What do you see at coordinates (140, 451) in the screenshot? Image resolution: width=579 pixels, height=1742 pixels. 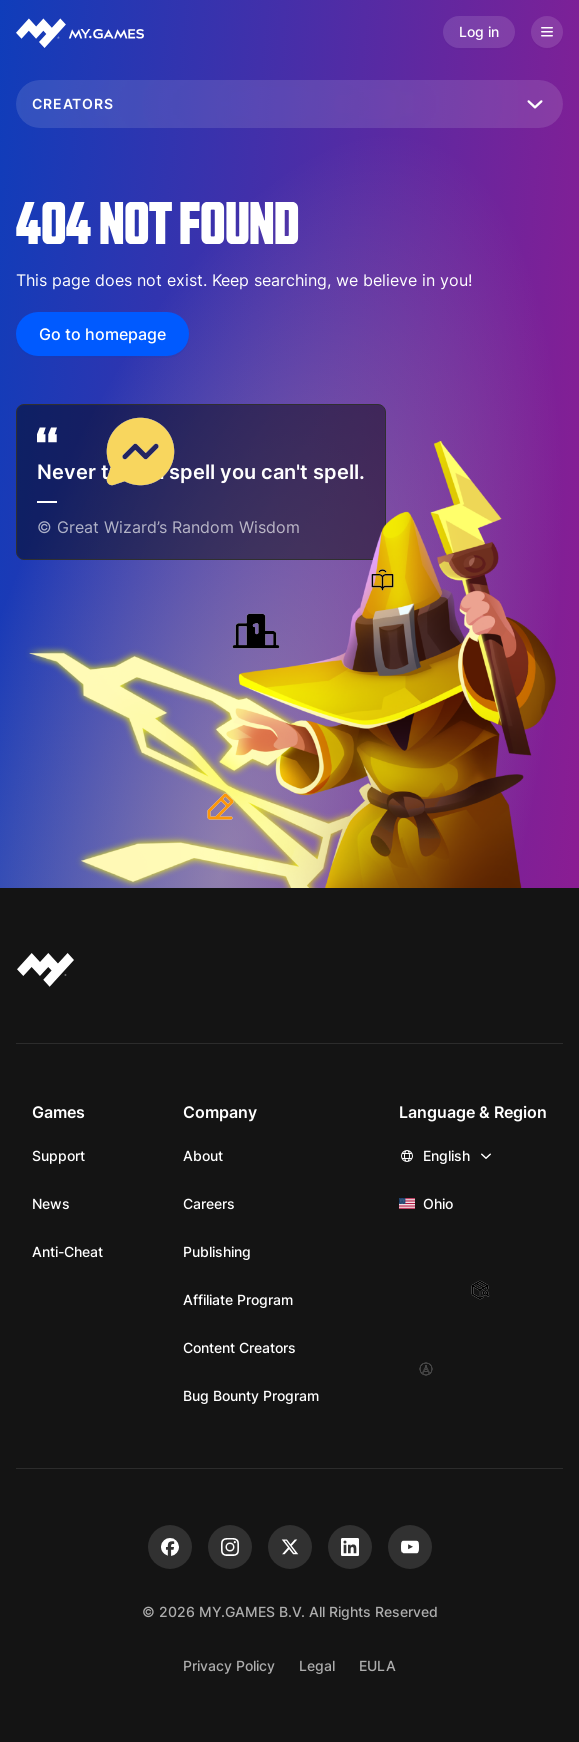 I see `open facebook messenger` at bounding box center [140, 451].